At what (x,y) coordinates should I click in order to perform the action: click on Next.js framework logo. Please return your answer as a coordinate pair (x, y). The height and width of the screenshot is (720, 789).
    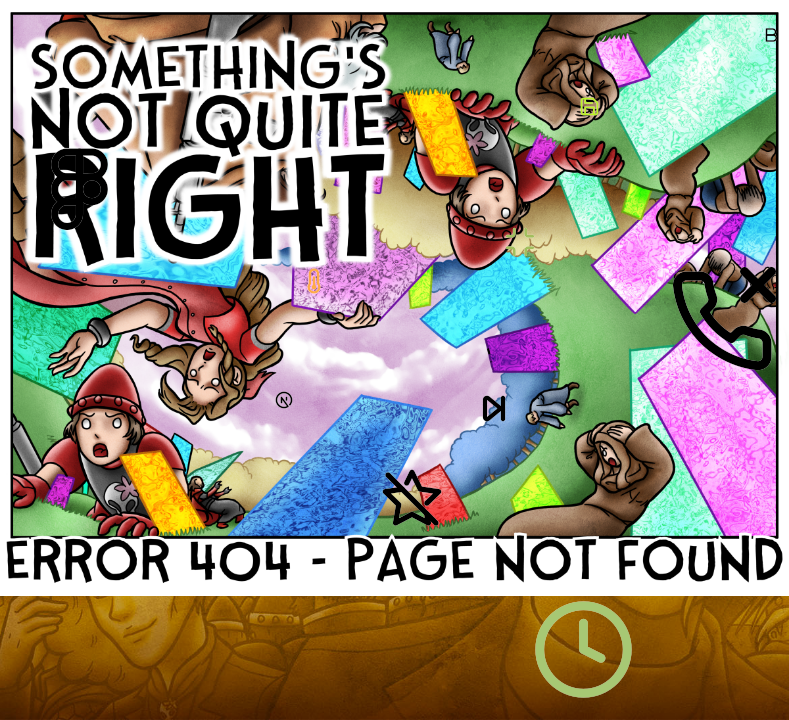
    Looking at the image, I should click on (284, 400).